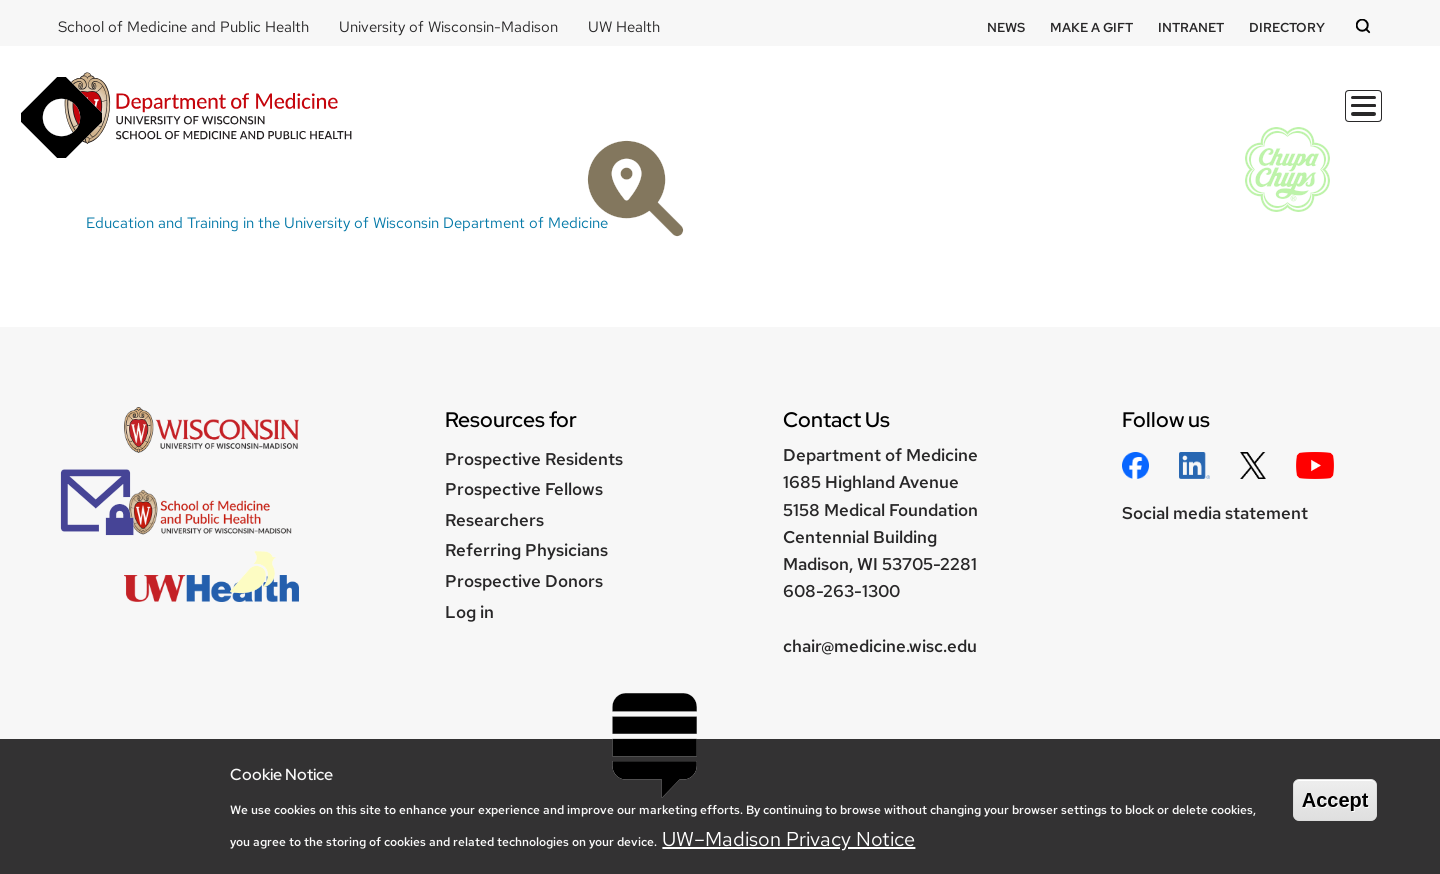 The width and height of the screenshot is (1440, 874). What do you see at coordinates (61, 117) in the screenshot?
I see `cloudsmith logo` at bounding box center [61, 117].